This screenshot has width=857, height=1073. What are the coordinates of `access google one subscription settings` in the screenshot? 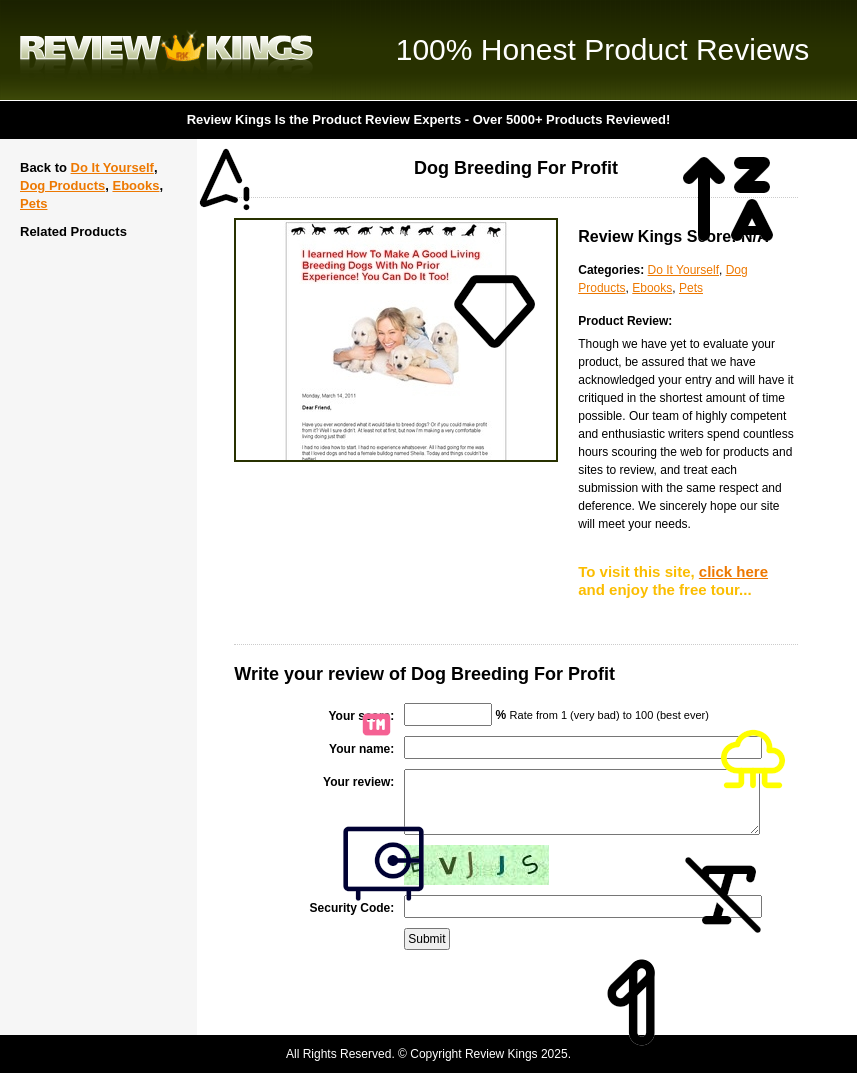 It's located at (637, 1002).